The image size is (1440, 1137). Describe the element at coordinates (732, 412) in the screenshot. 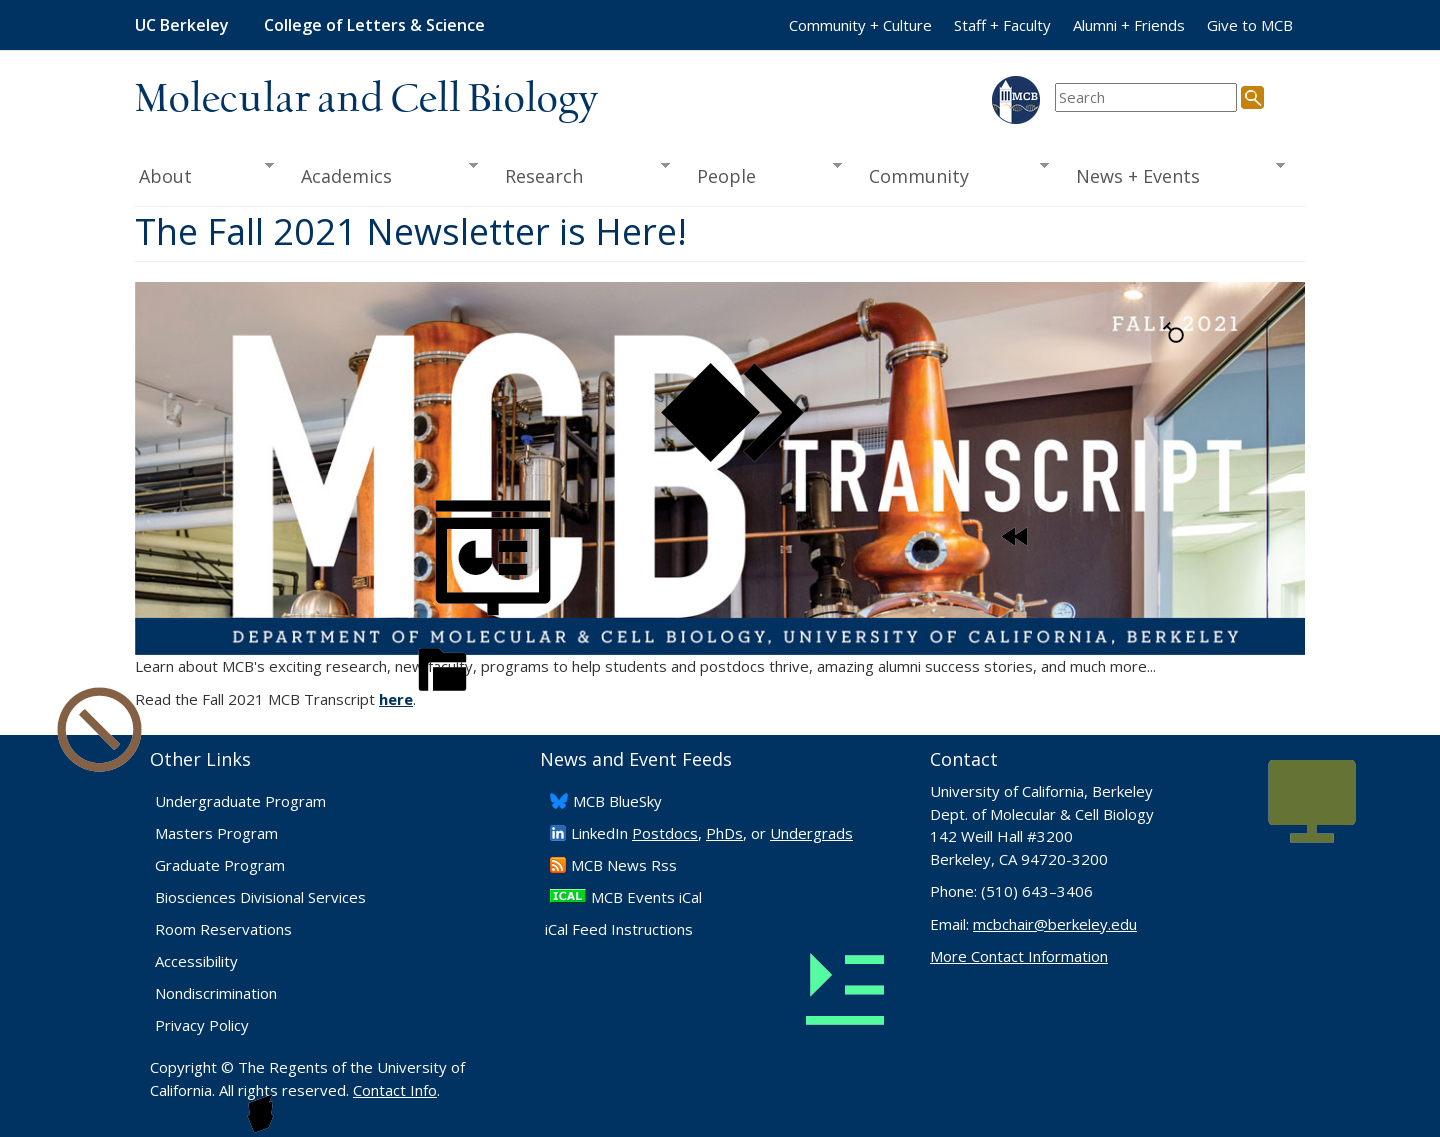

I see `open AnyDesk remote desktop application` at that location.